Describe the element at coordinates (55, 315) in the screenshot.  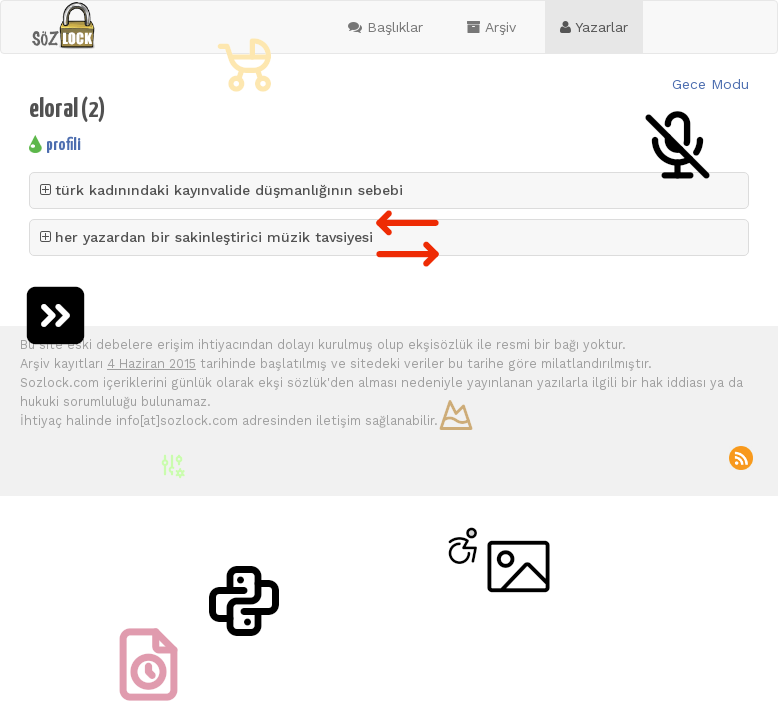
I see `skip forward or advance to next item` at that location.